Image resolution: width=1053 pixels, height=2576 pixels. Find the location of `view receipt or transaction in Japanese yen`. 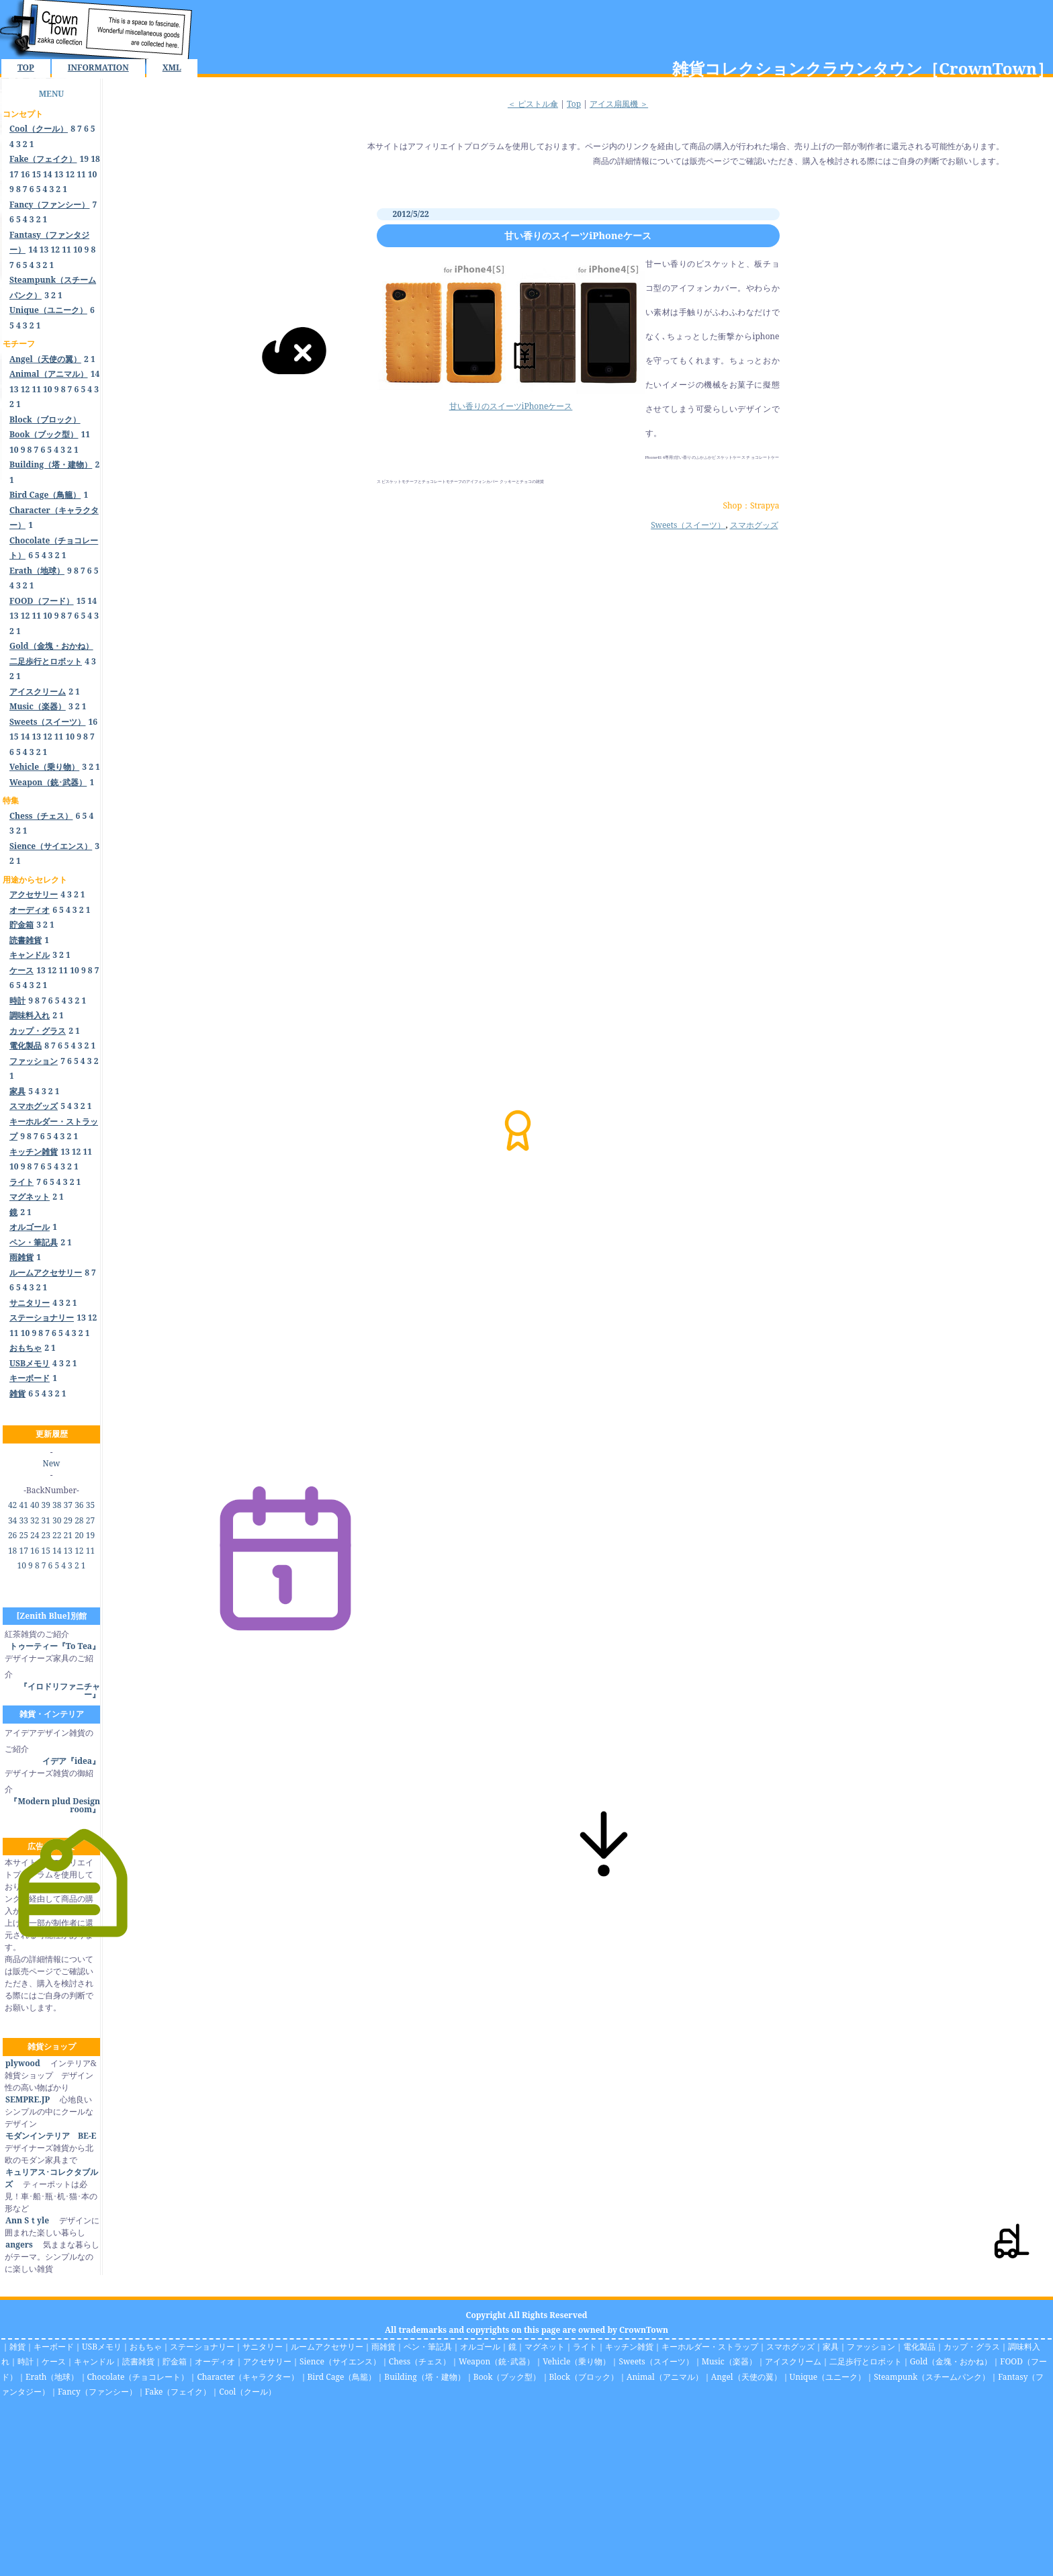

view receipt or transaction in Japanese yen is located at coordinates (524, 355).